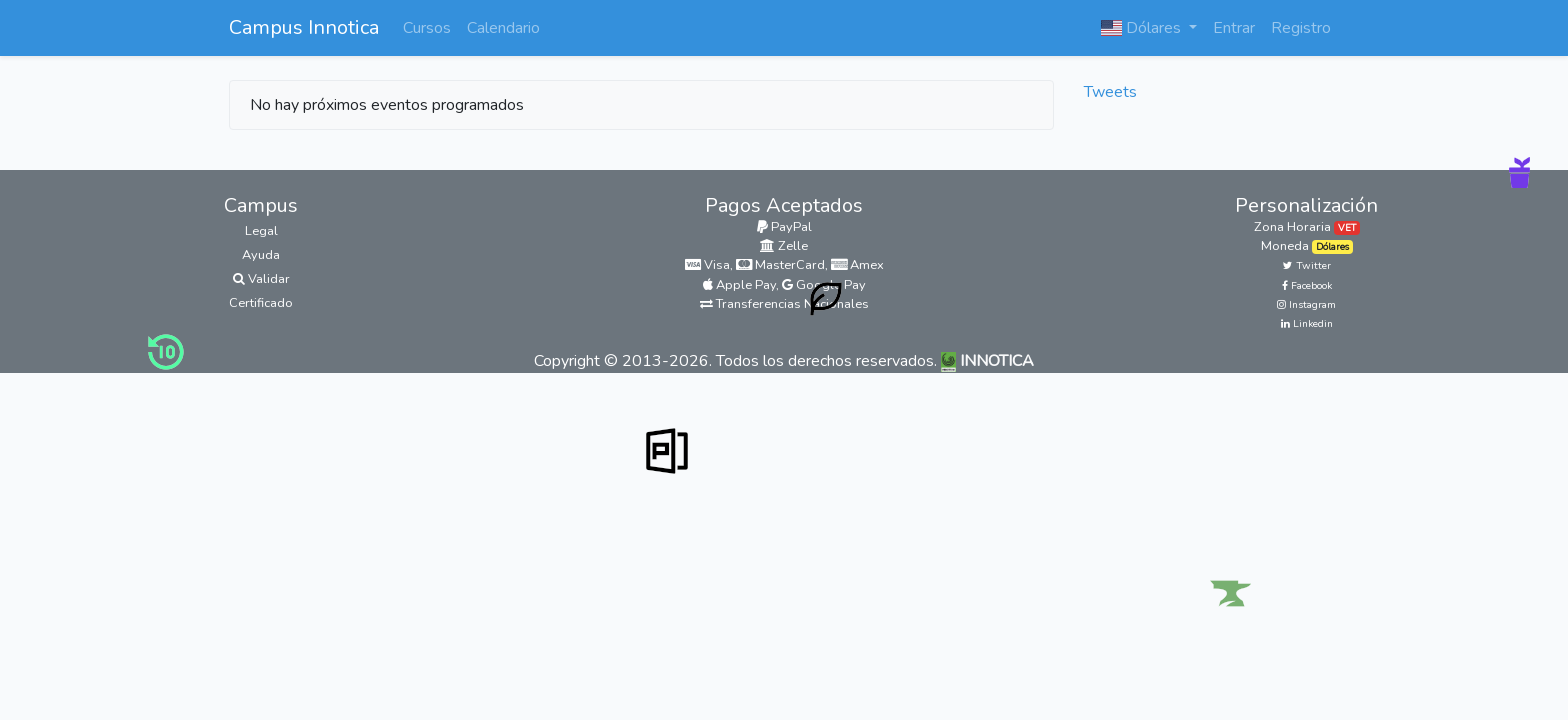  I want to click on visit curseforge for game mods and addons, so click(1230, 593).